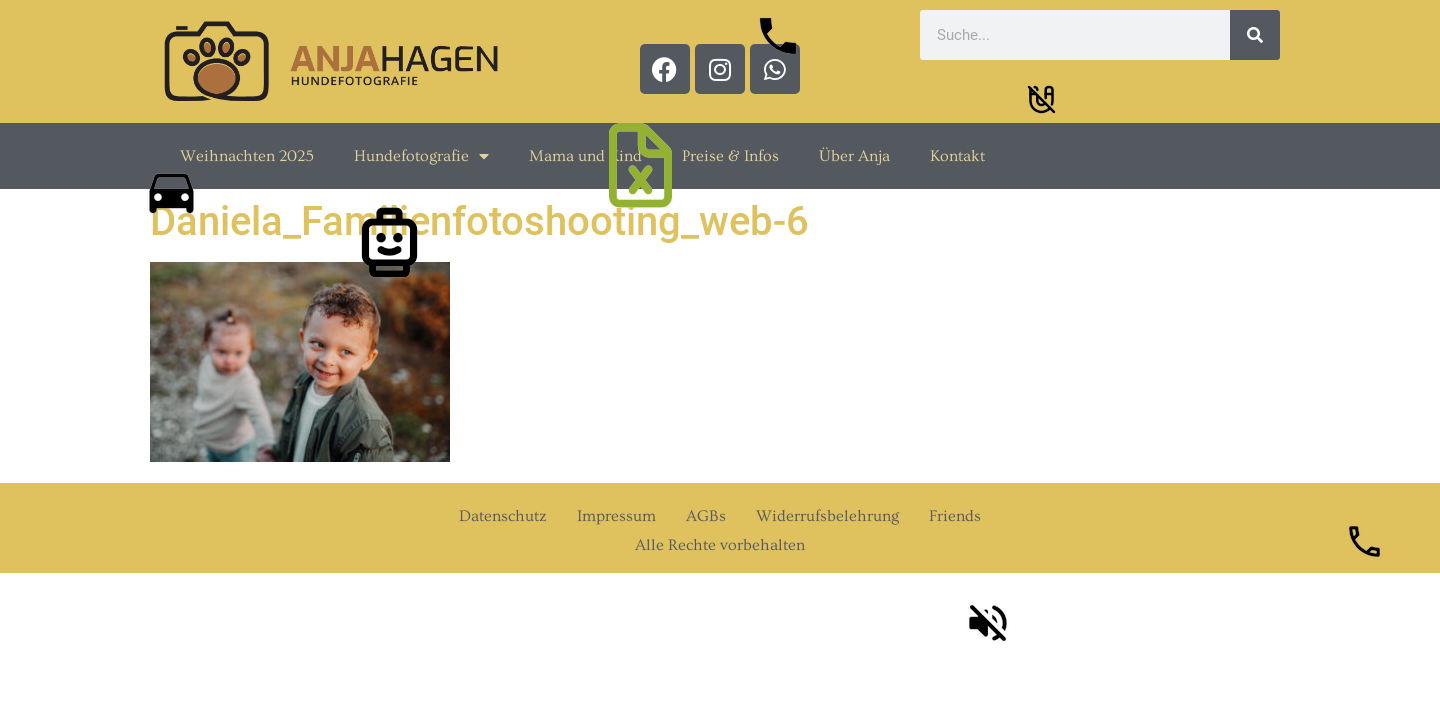 The image size is (1440, 720). I want to click on estimated time of arrival for your ride, so click(171, 193).